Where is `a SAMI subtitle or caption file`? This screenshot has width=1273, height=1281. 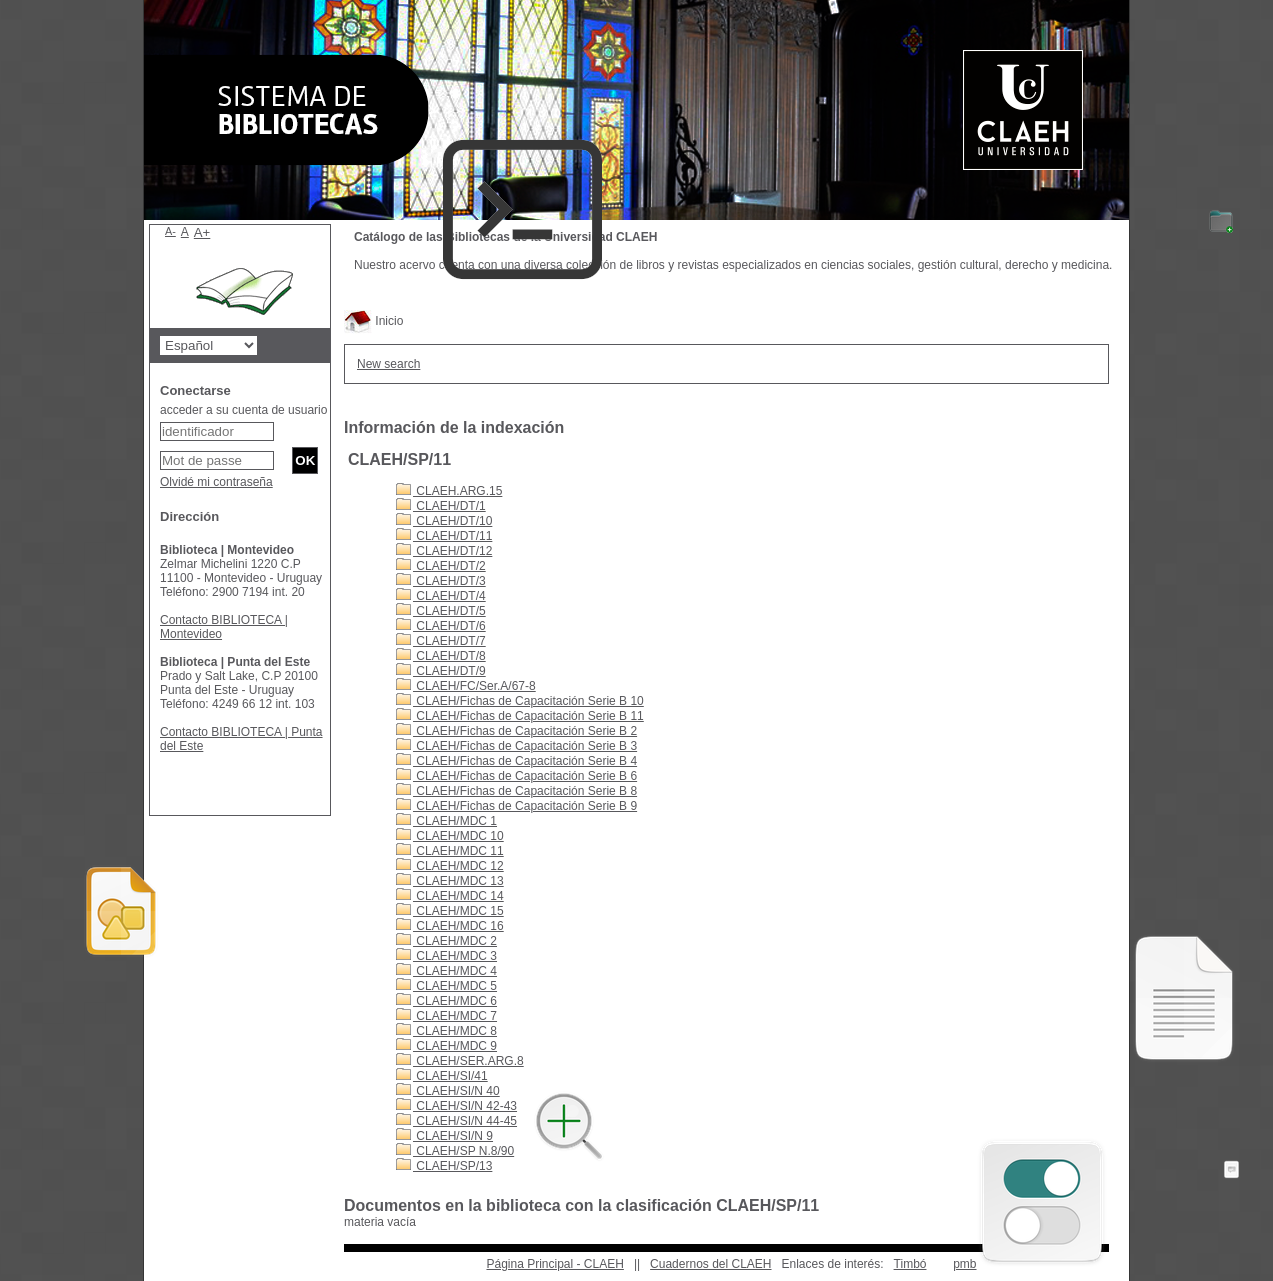 a SAMI subtitle or caption file is located at coordinates (1231, 1169).